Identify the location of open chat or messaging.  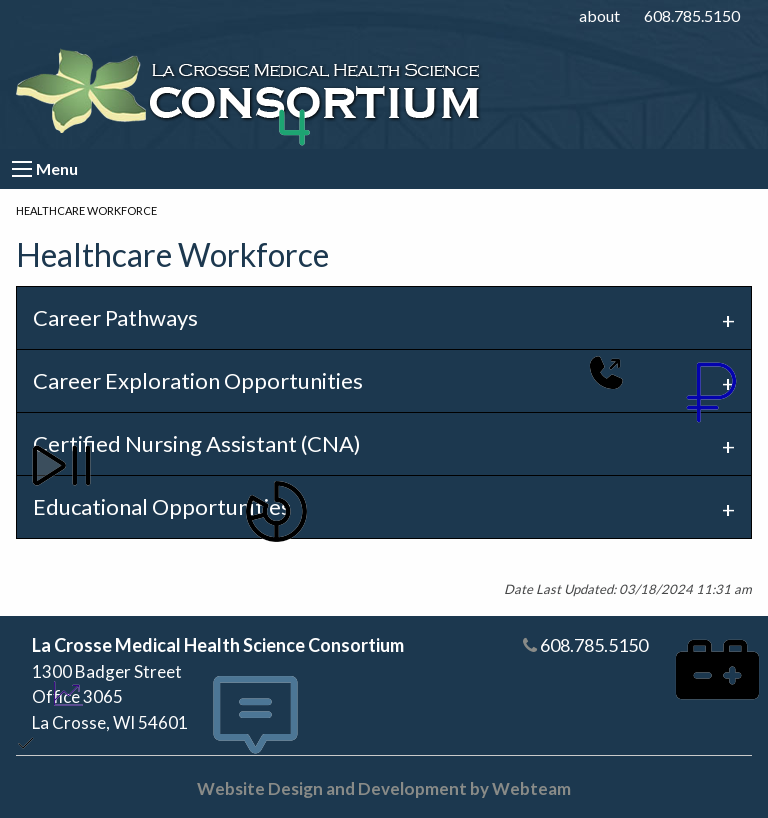
(255, 711).